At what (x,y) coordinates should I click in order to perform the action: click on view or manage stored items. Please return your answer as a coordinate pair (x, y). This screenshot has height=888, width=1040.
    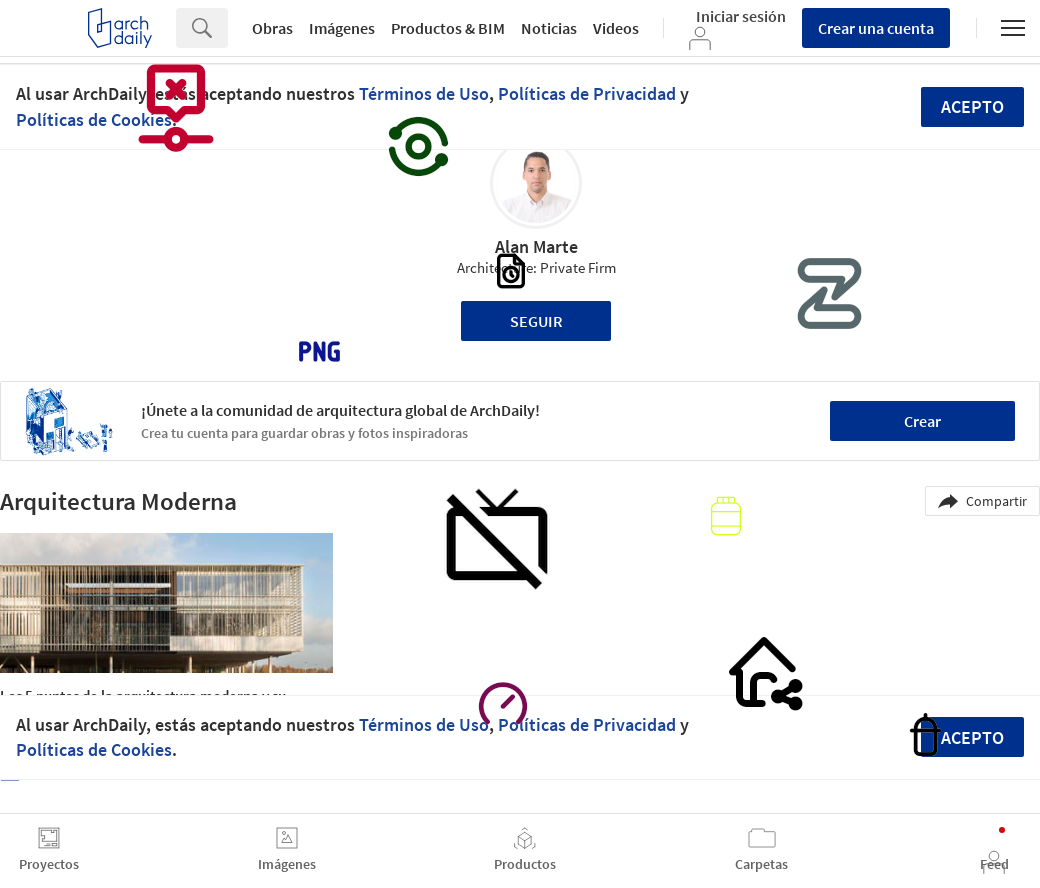
    Looking at the image, I should click on (726, 516).